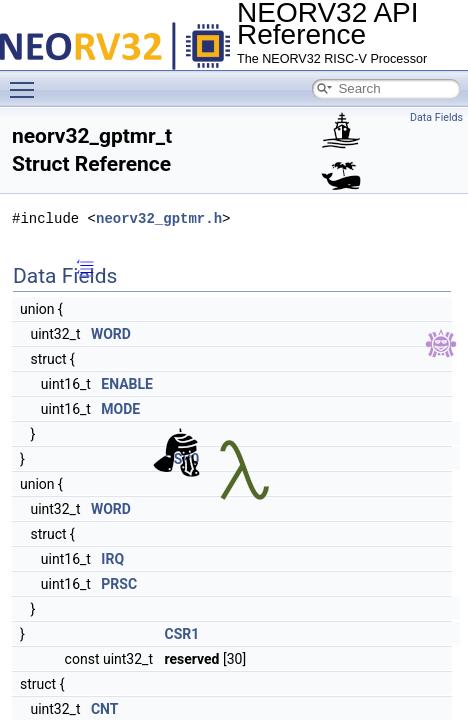  What do you see at coordinates (441, 343) in the screenshot?
I see `view aztec or mesoamerican themed content` at bounding box center [441, 343].